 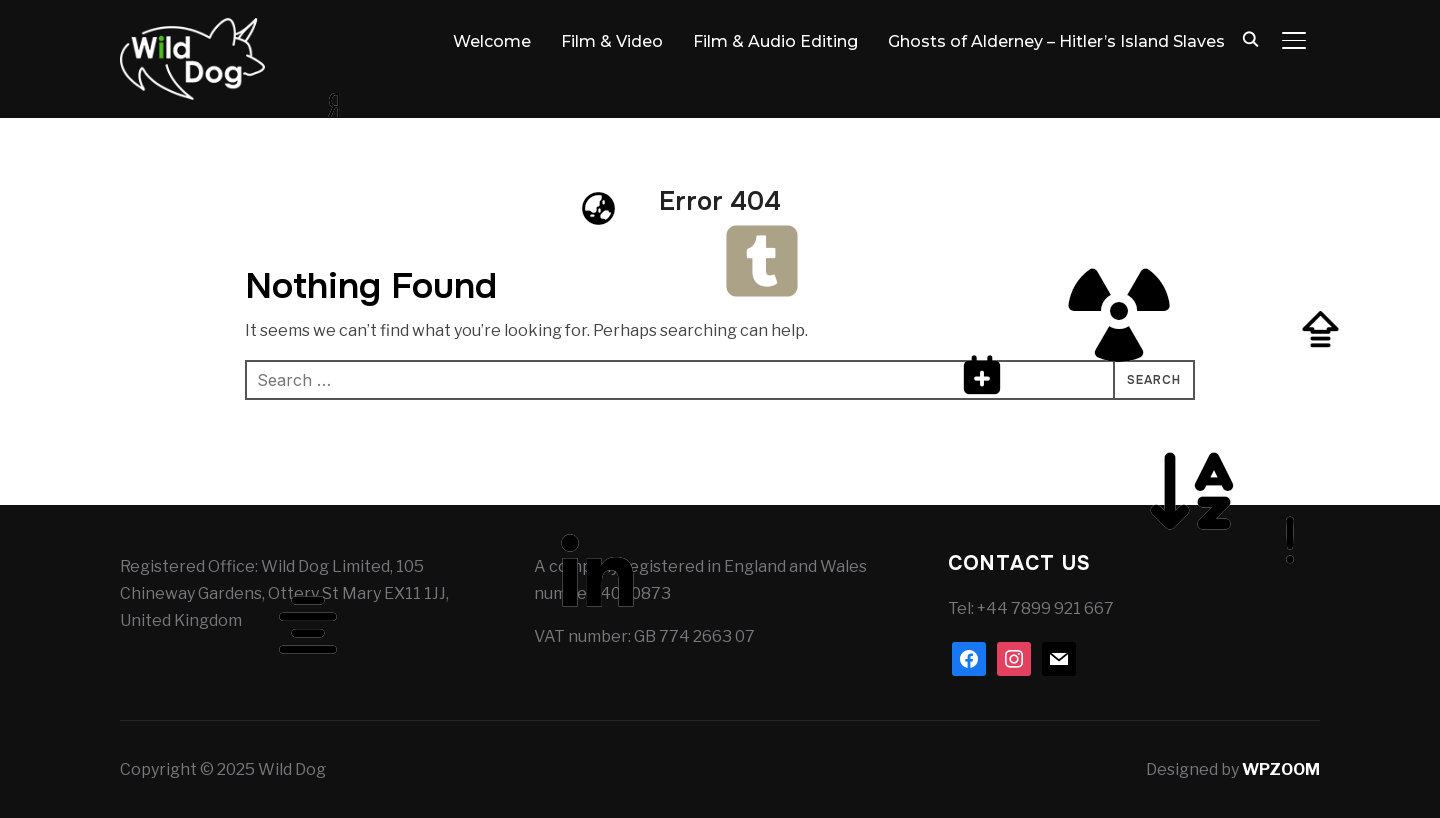 What do you see at coordinates (1192, 491) in the screenshot?
I see `sort items alphabetically from A to Z` at bounding box center [1192, 491].